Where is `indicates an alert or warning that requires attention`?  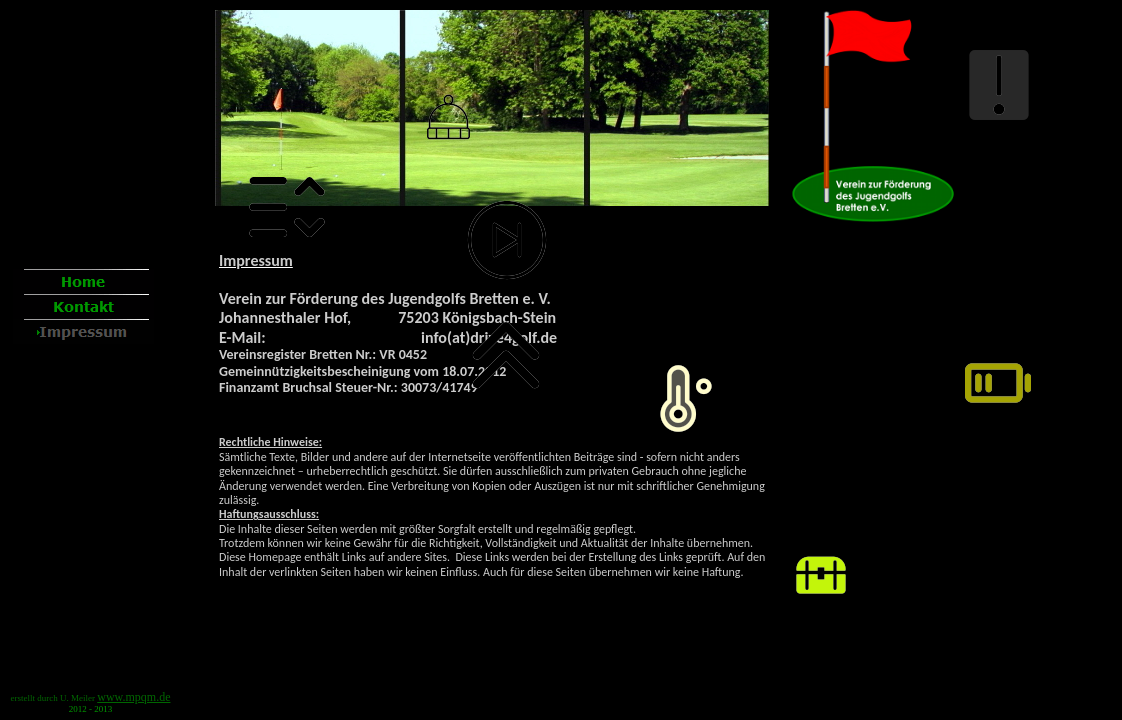
indicates an alert or warning that requires attention is located at coordinates (999, 85).